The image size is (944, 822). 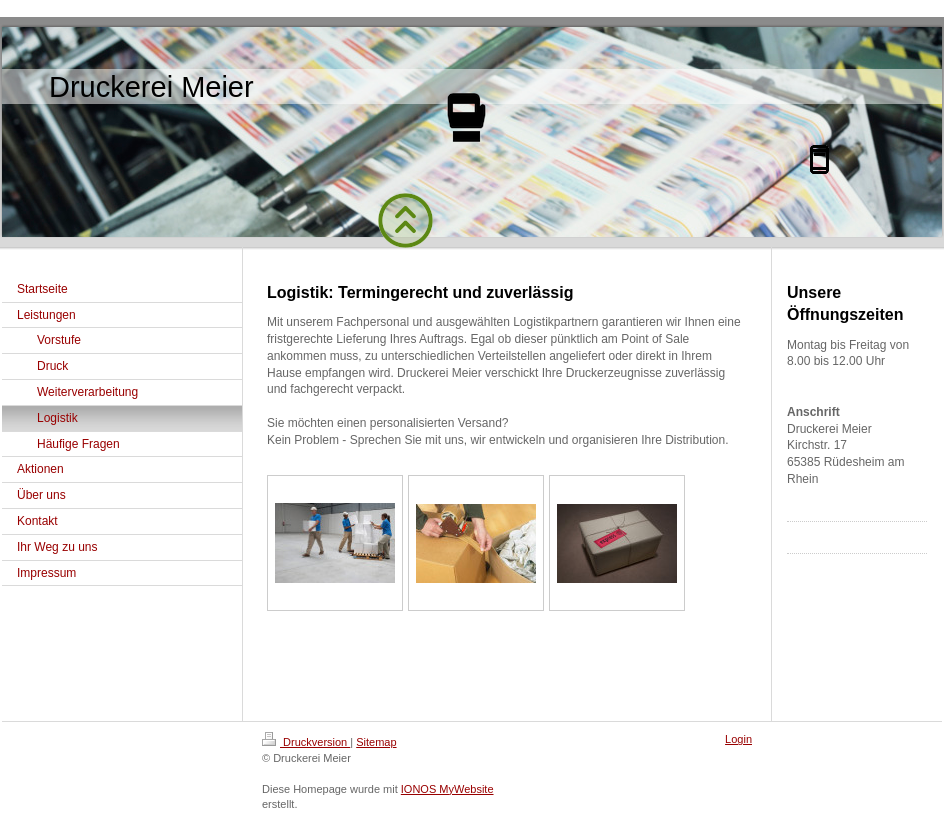 I want to click on access MMA or boxing-related content, so click(x=466, y=117).